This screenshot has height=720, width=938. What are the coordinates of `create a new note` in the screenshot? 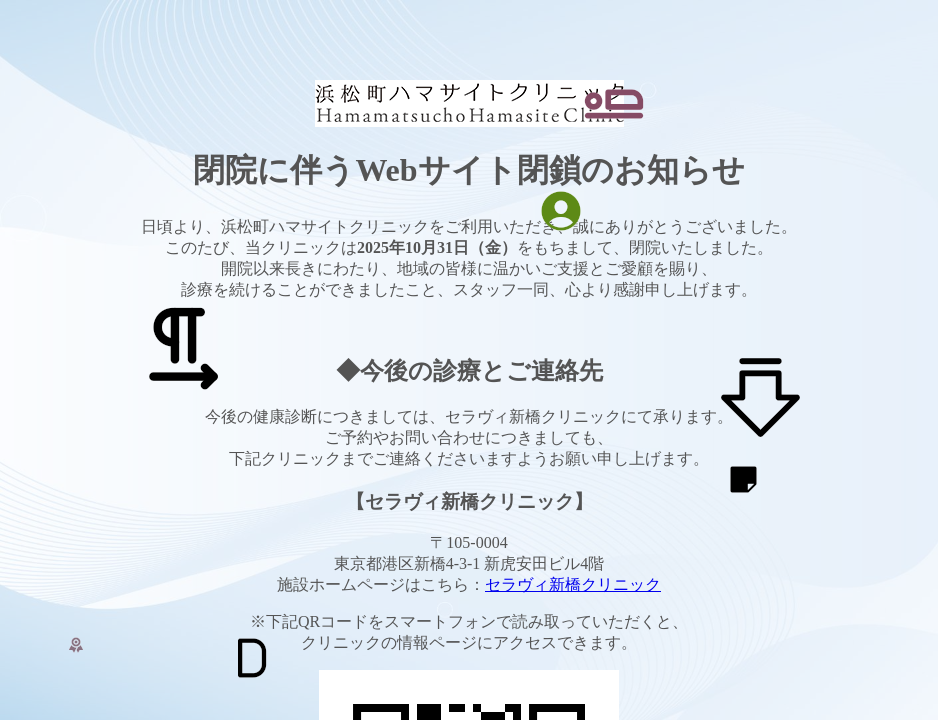 It's located at (743, 479).